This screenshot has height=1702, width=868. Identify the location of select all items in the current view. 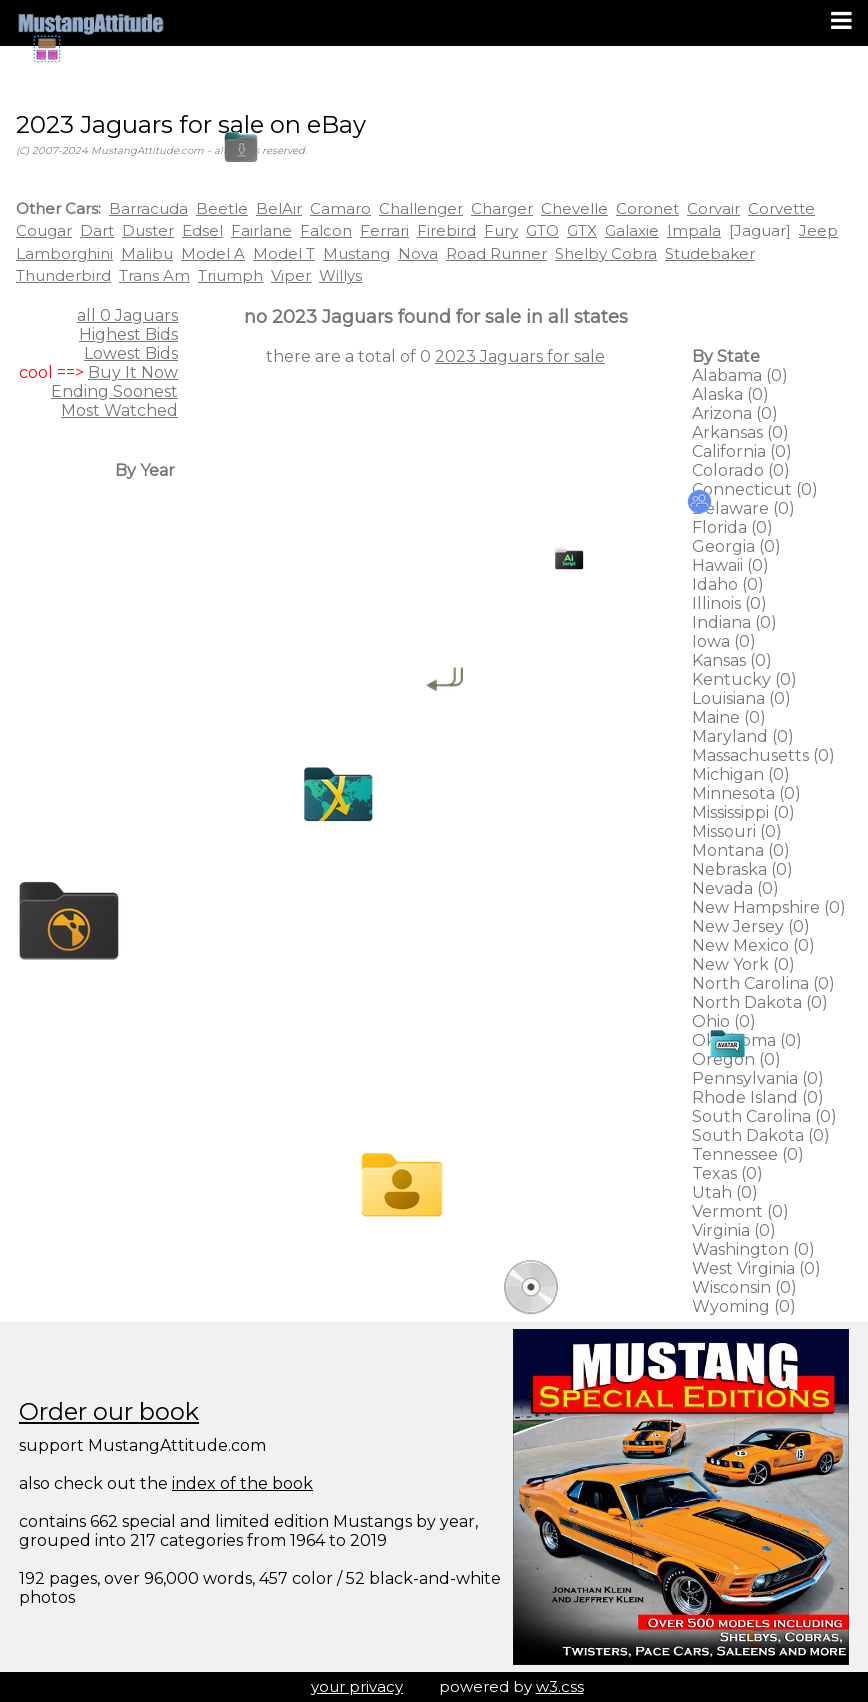
(47, 49).